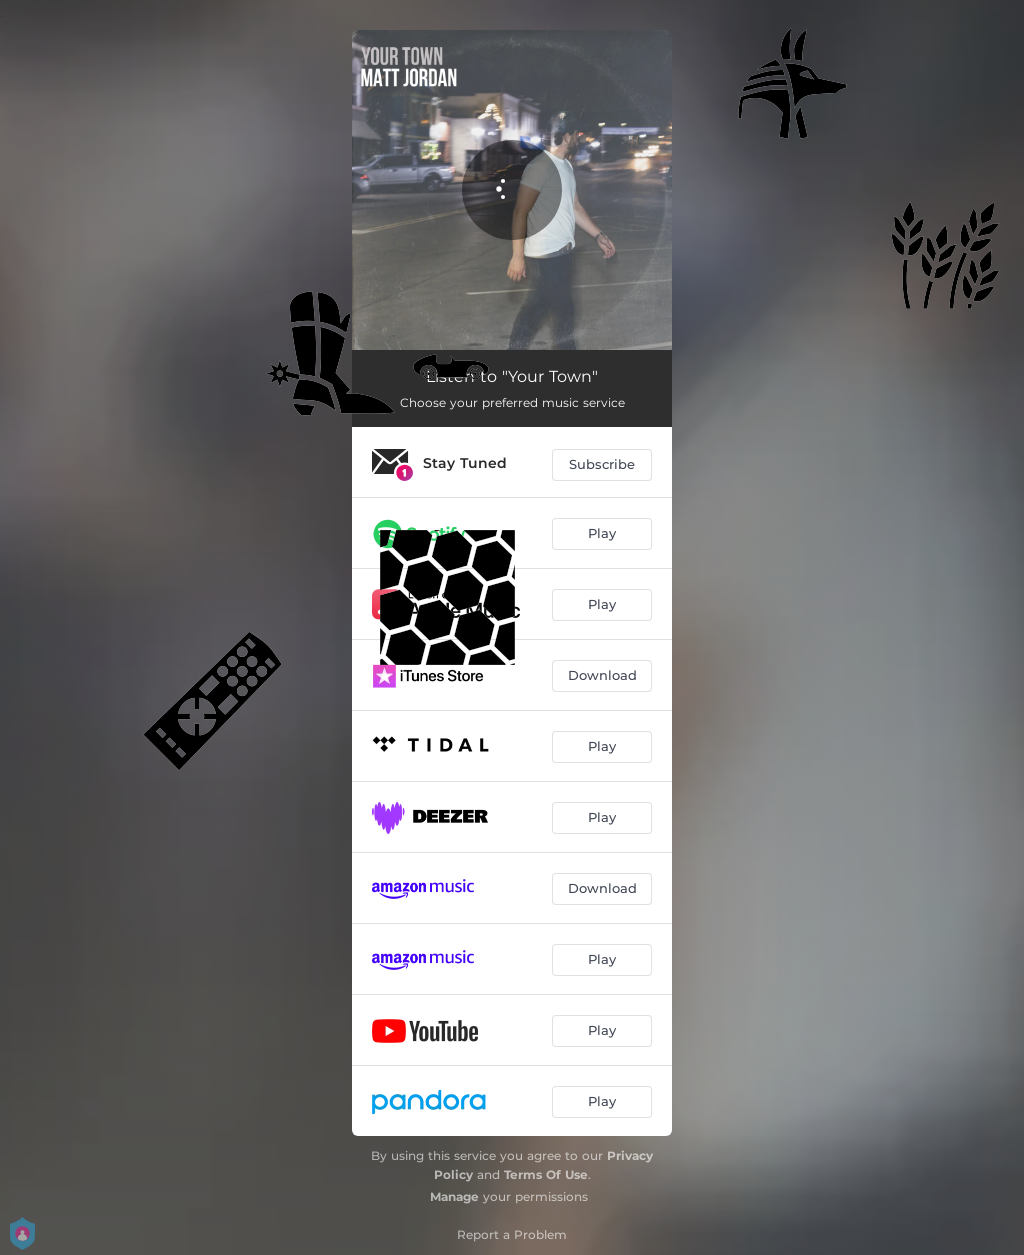 This screenshot has width=1024, height=1255. Describe the element at coordinates (792, 83) in the screenshot. I see `select anubis character or deity` at that location.